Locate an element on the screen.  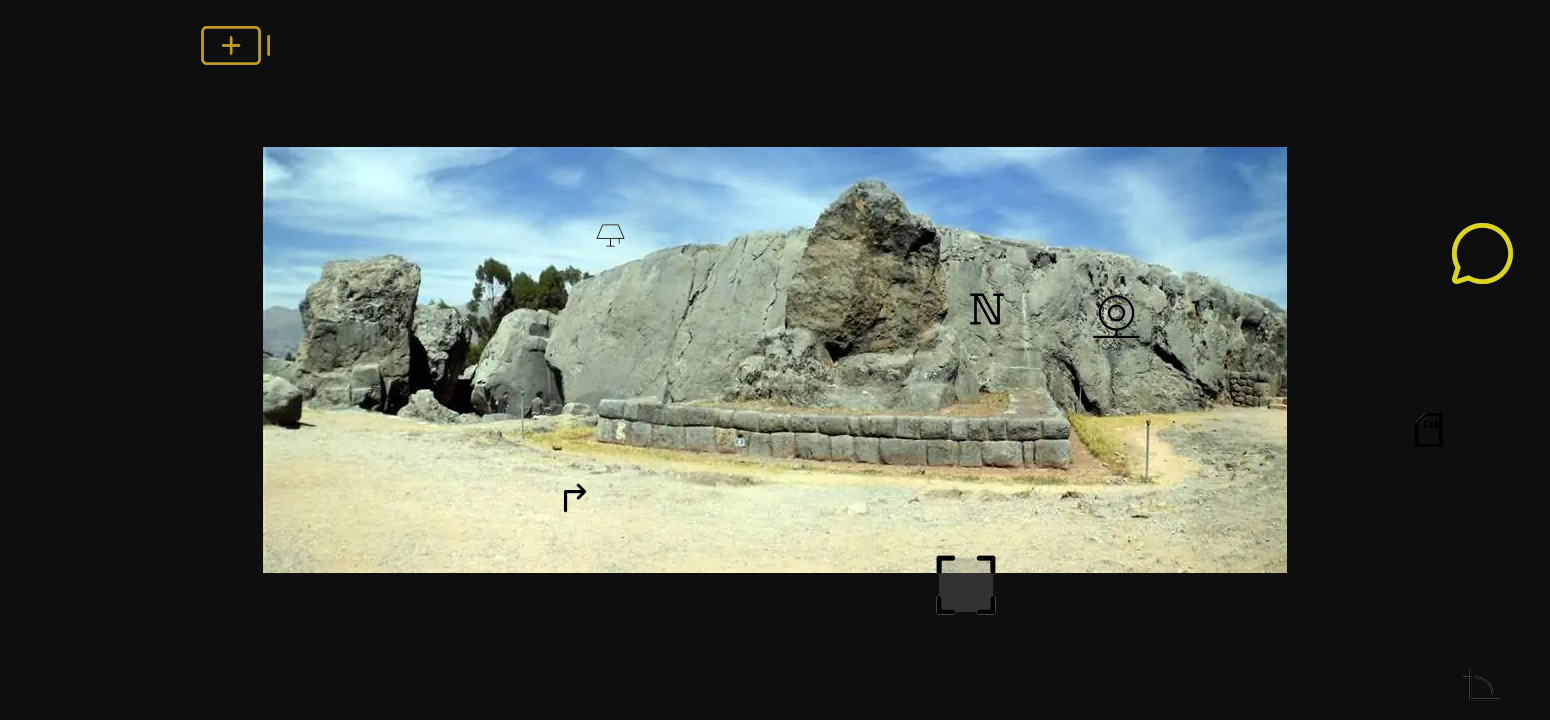
access external storage or sd card is located at coordinates (1429, 430).